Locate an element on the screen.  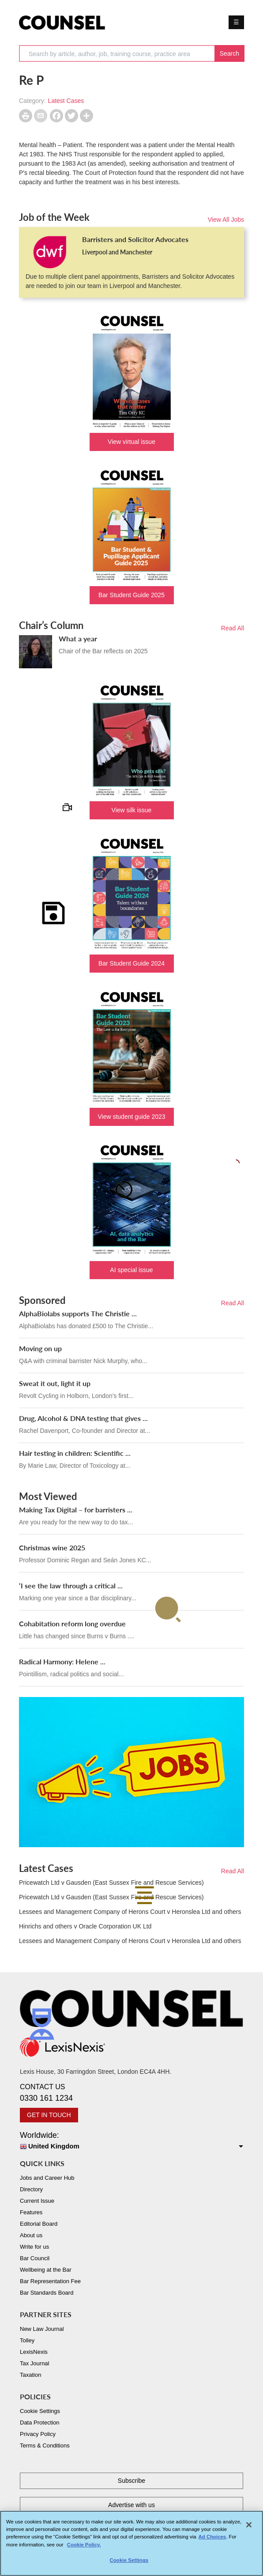
access nursing or medical staff information is located at coordinates (41, 2024).